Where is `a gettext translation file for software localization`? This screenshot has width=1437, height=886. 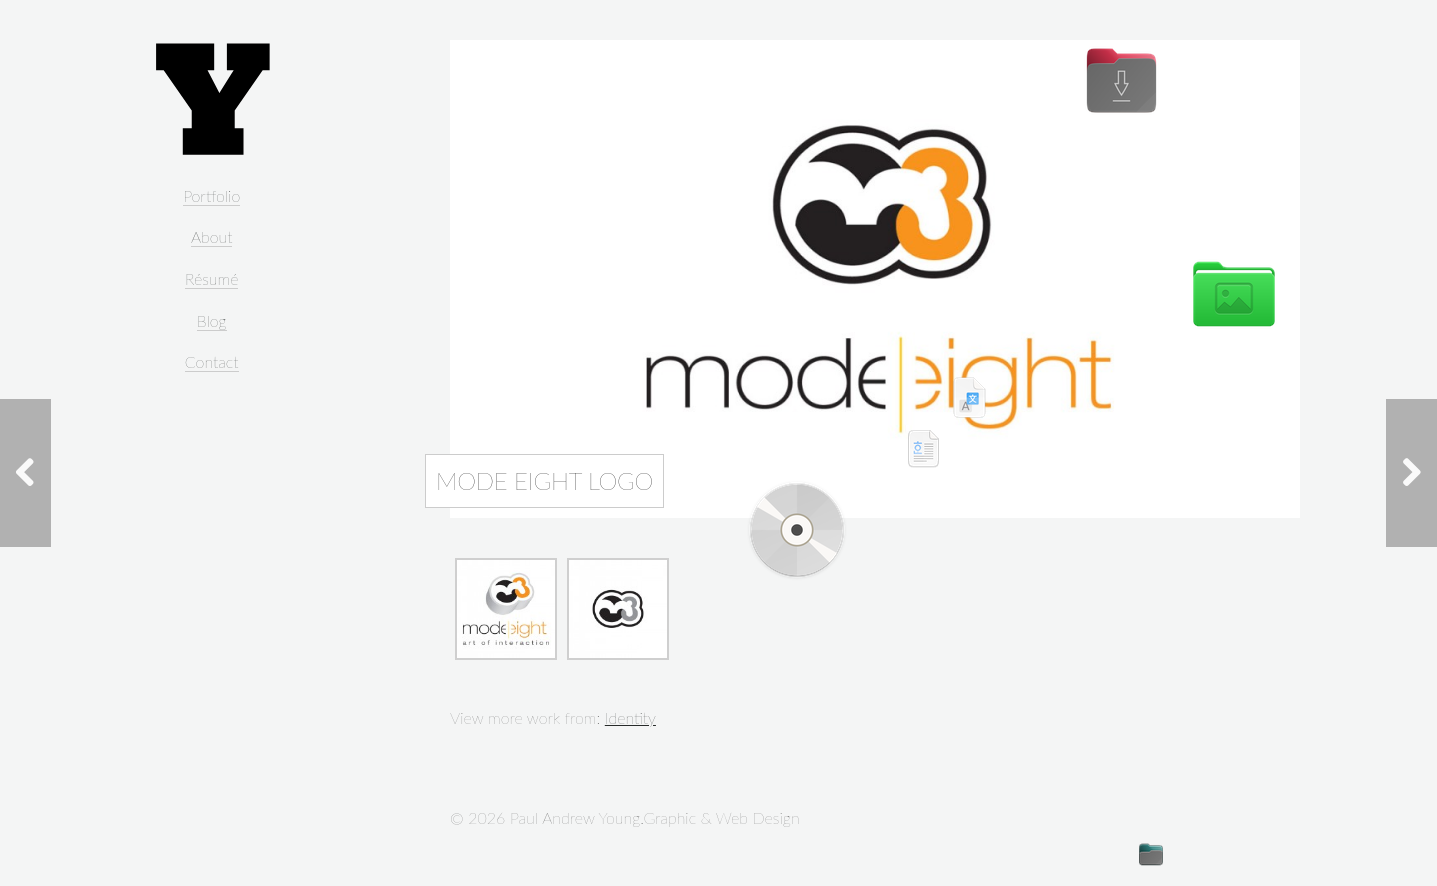 a gettext translation file for software localization is located at coordinates (969, 397).